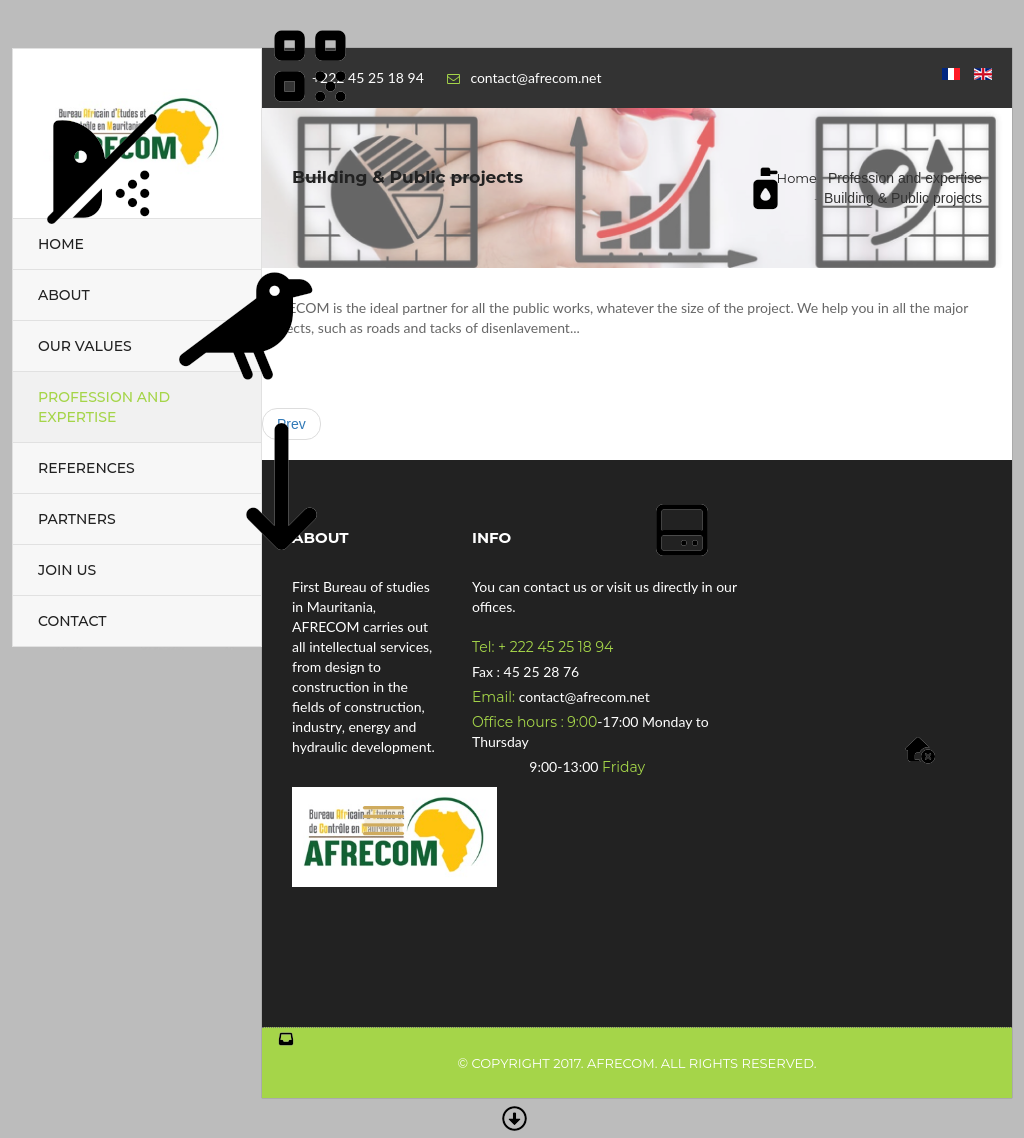 The height and width of the screenshot is (1138, 1024). I want to click on remove a saved home address, so click(919, 749).